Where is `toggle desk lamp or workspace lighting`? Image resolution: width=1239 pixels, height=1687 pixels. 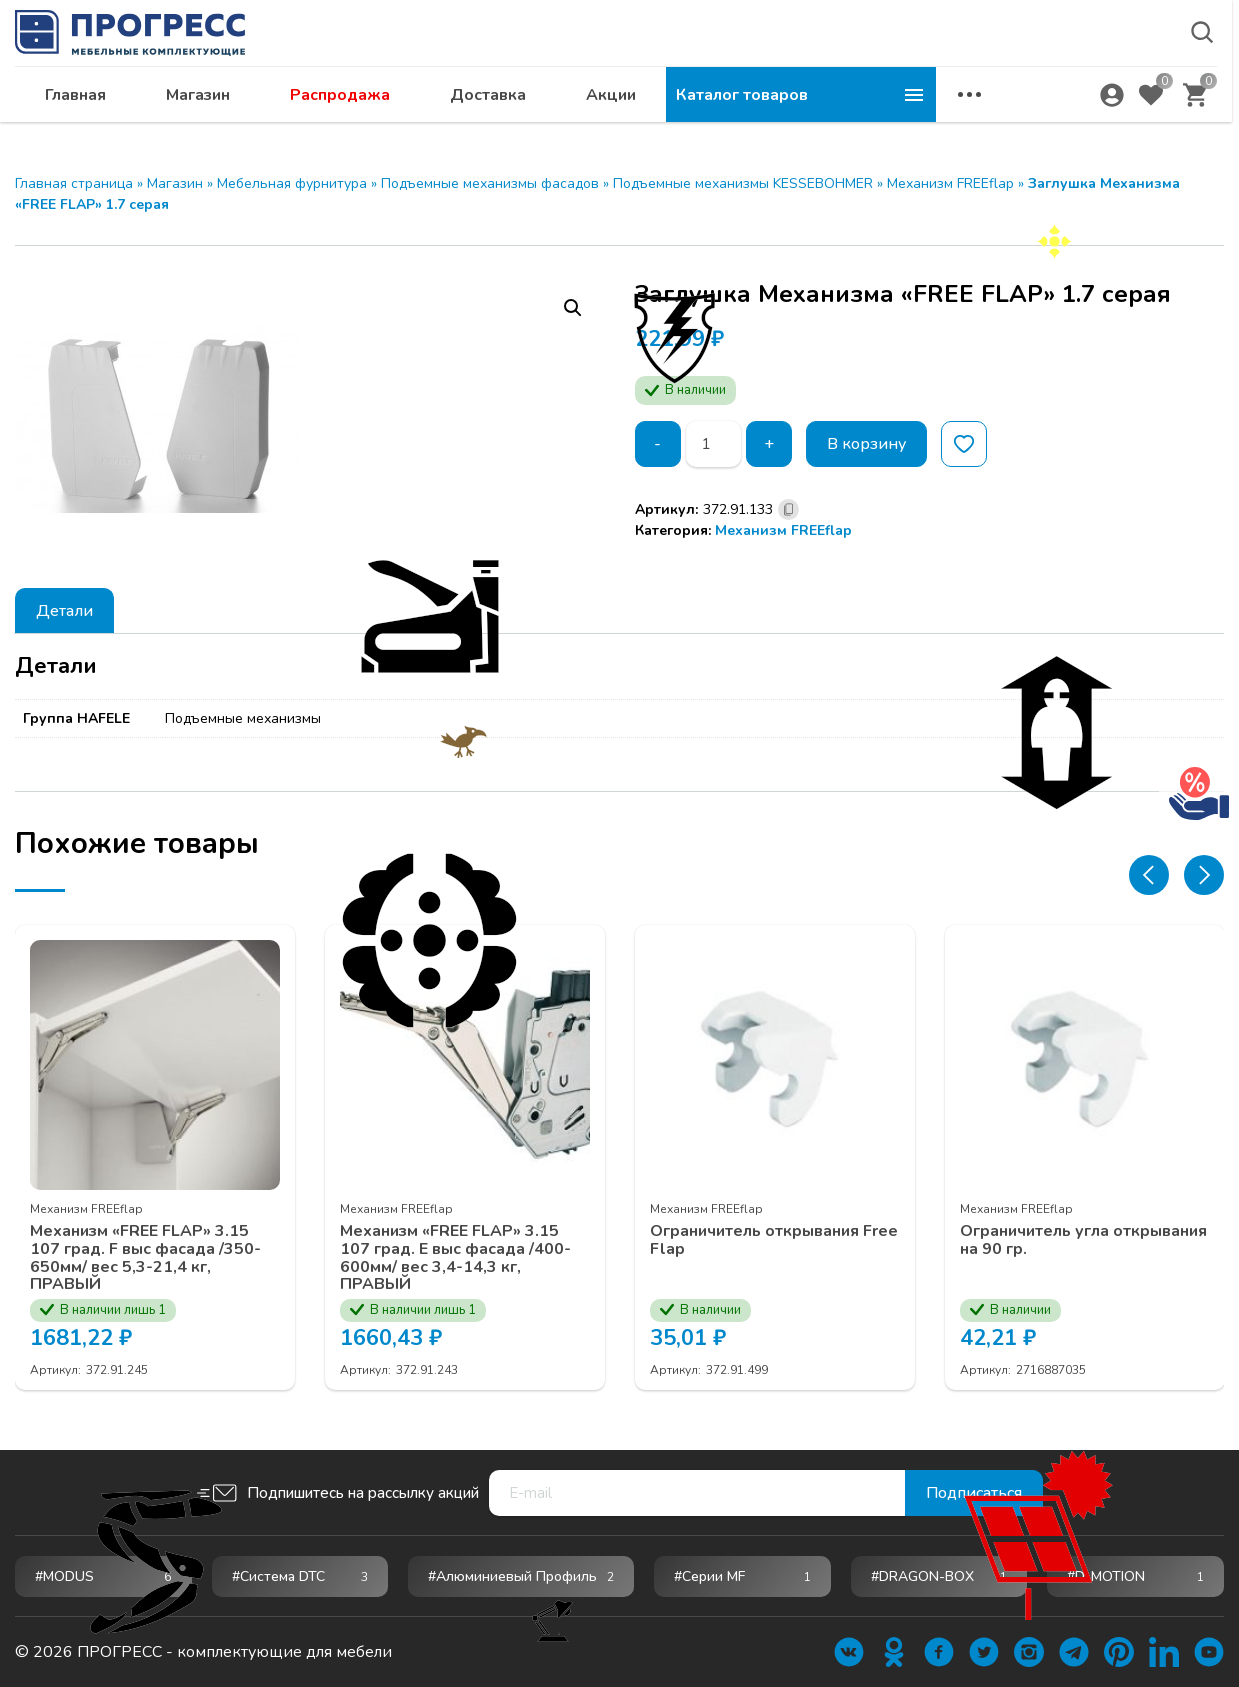
toggle desk lamp or workspace lighting is located at coordinates (553, 1621).